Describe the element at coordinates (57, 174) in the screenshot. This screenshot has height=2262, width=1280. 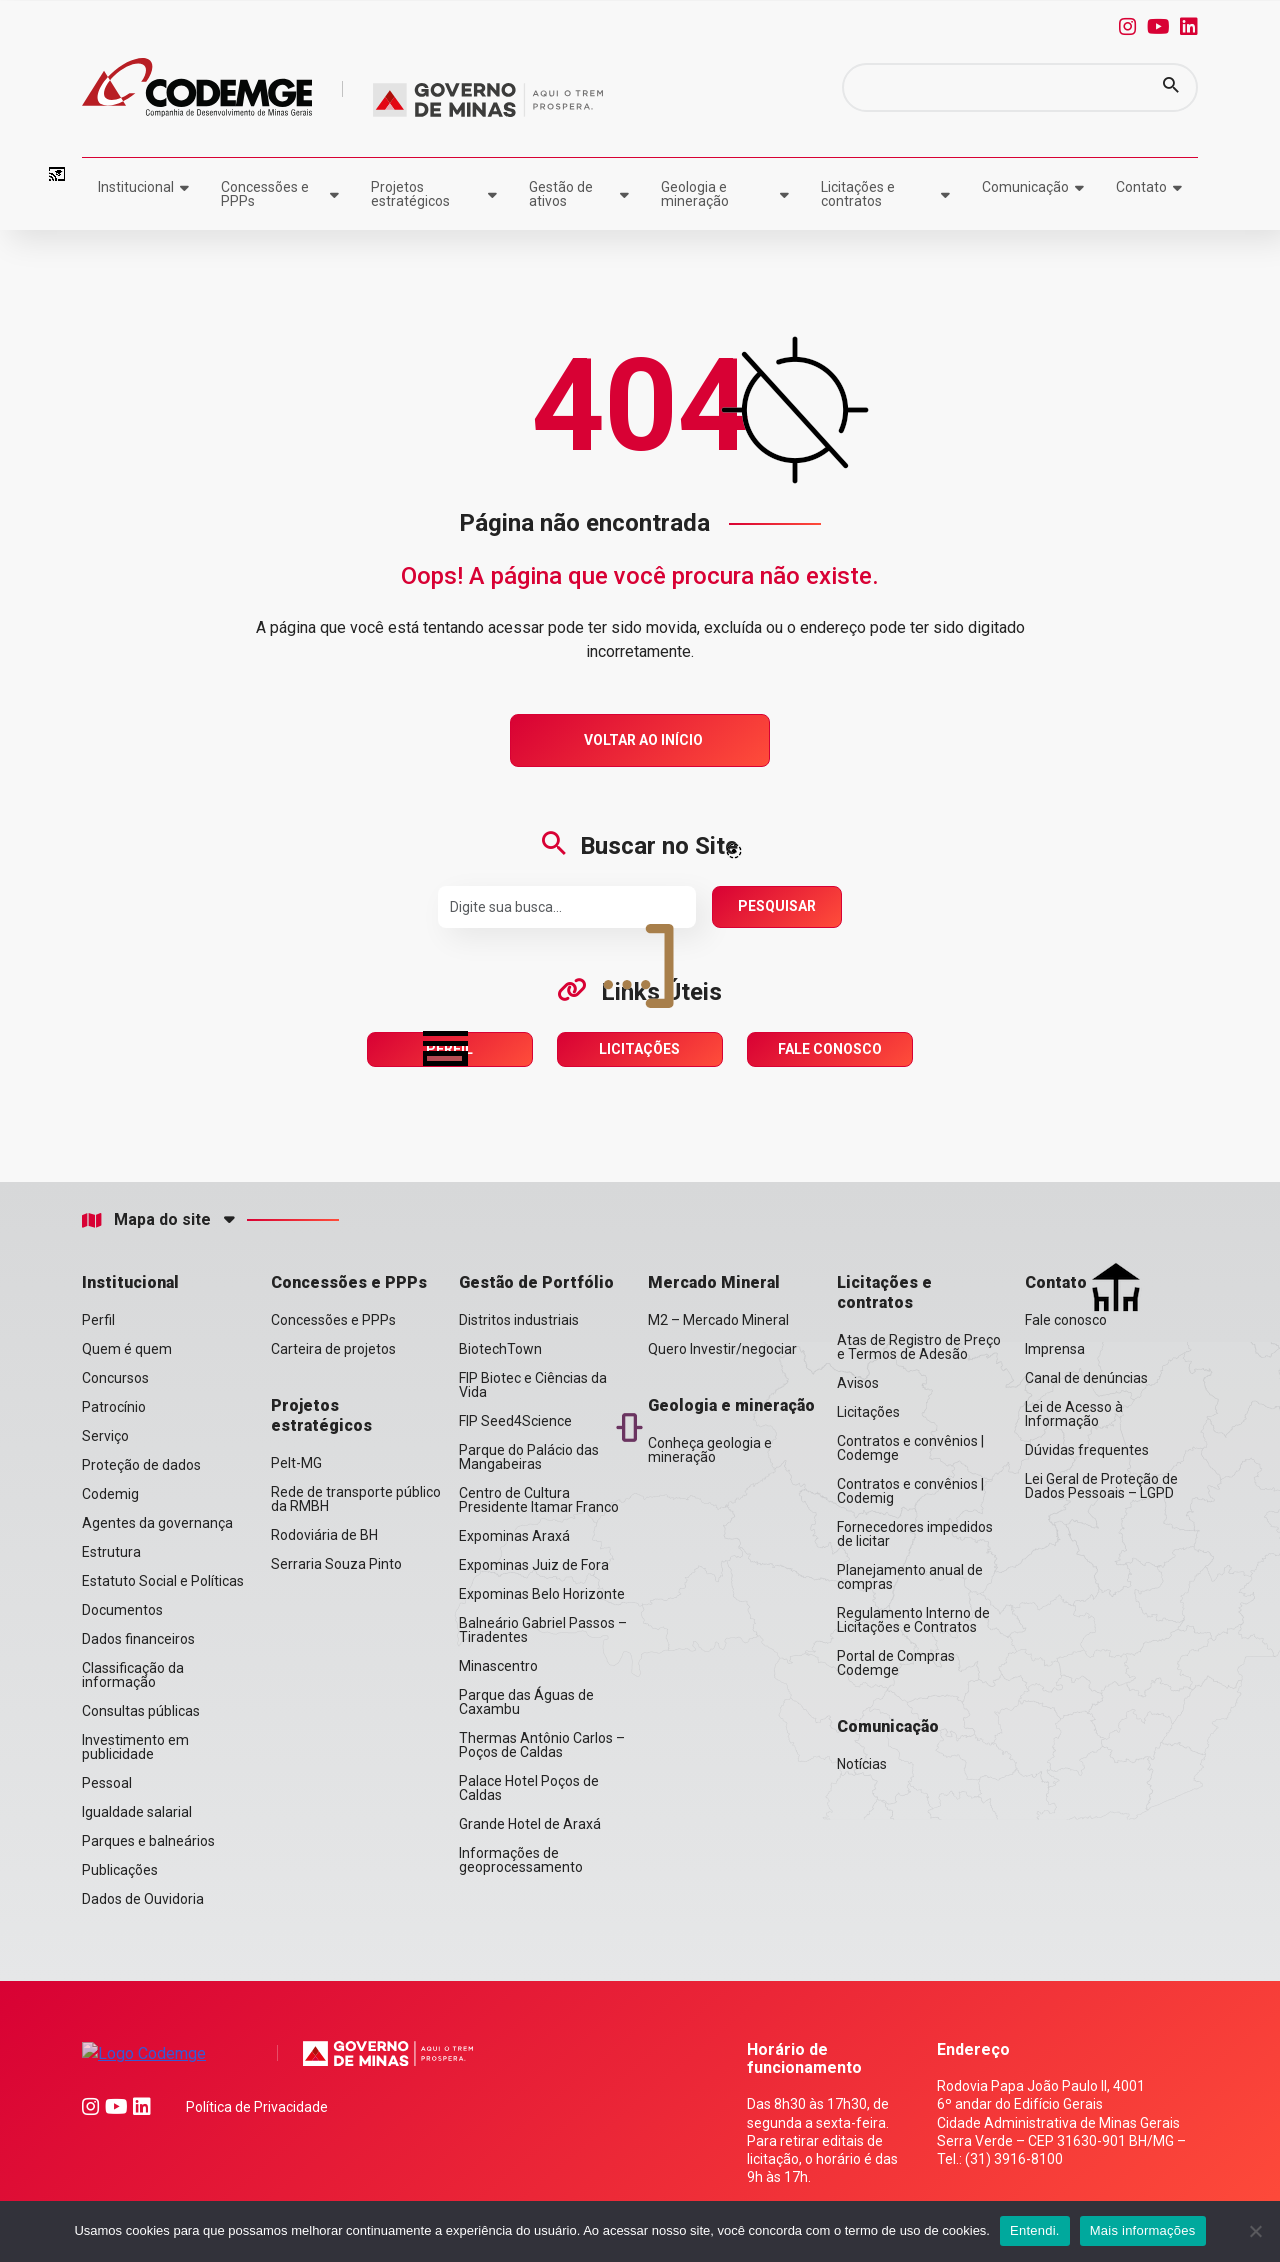
I see `cast or share screen to classroom display` at that location.